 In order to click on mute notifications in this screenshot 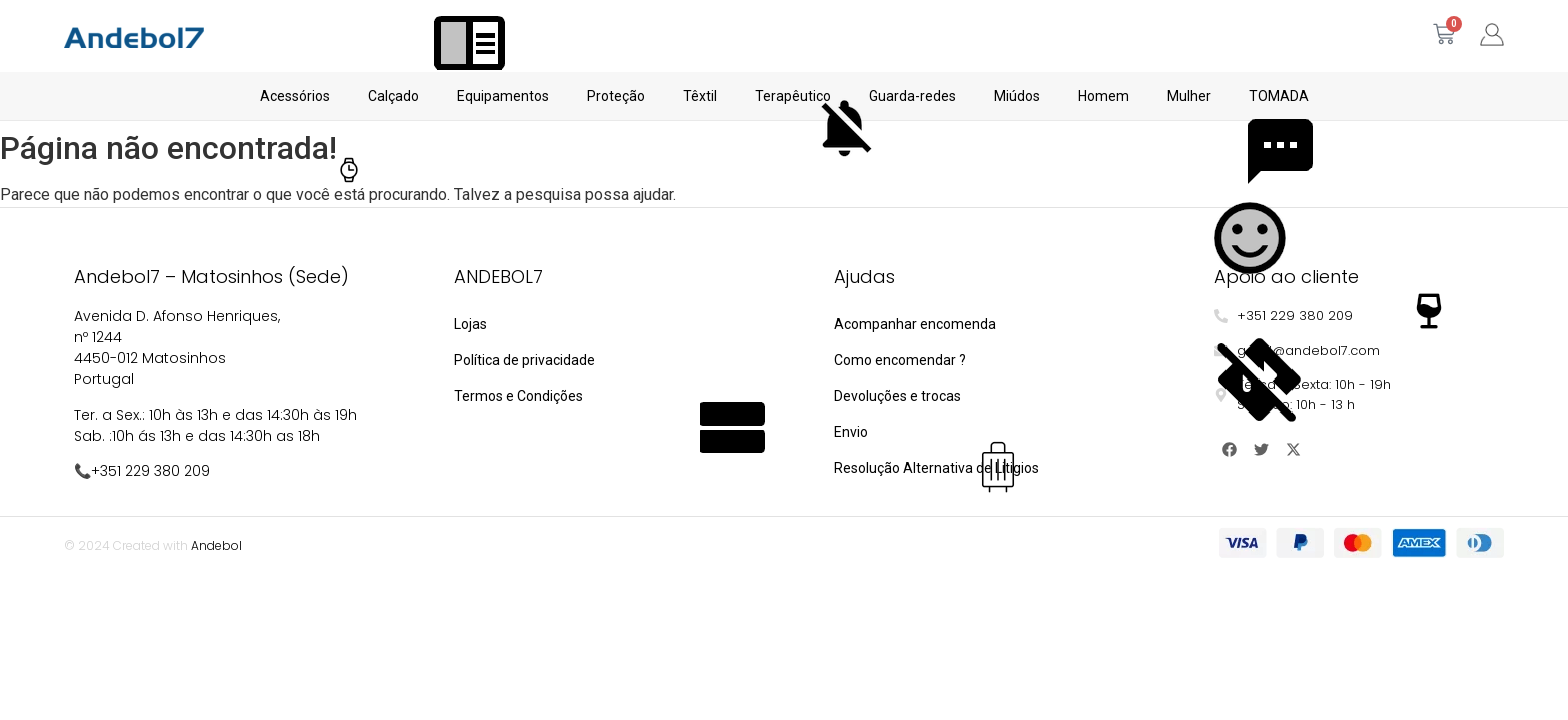, I will do `click(844, 127)`.